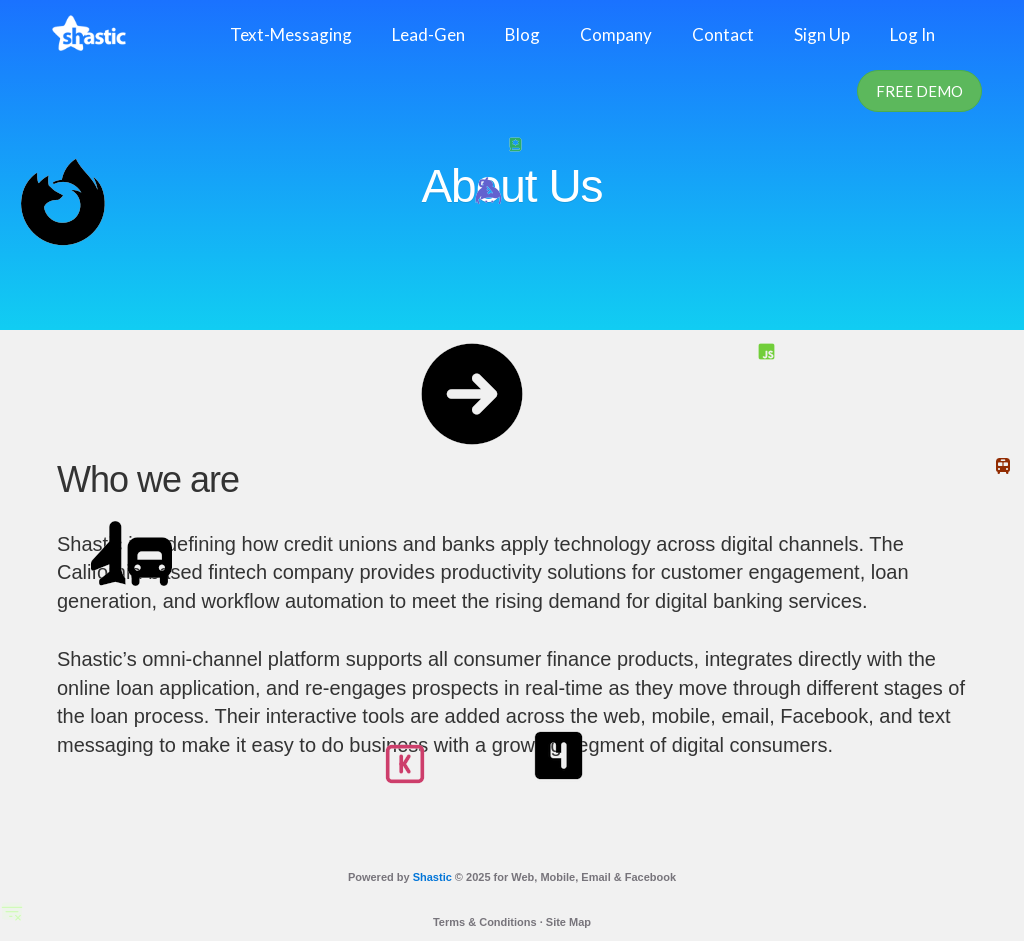  What do you see at coordinates (472, 394) in the screenshot?
I see `proceed to the next step` at bounding box center [472, 394].